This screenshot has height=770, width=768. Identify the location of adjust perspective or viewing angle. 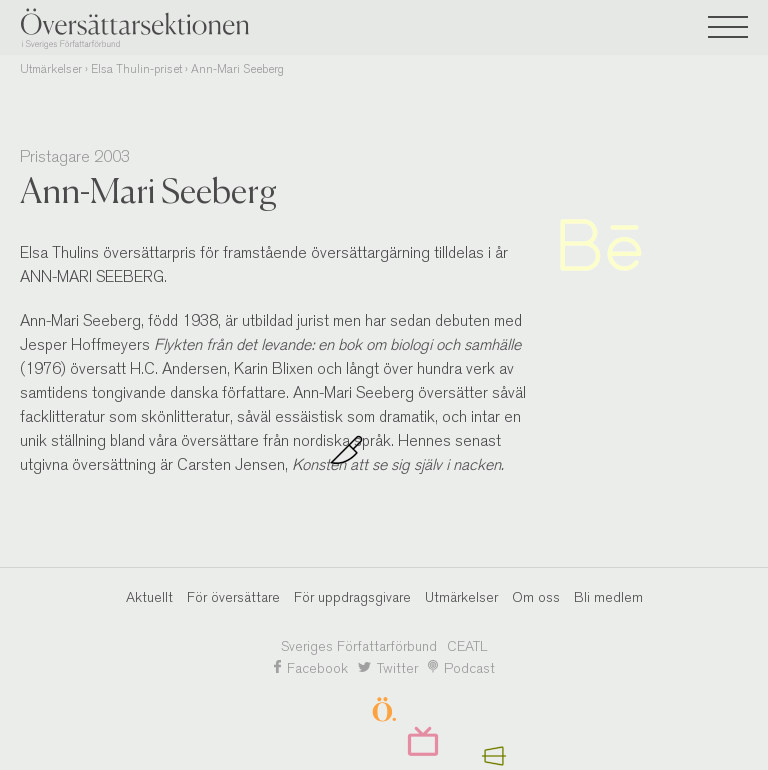
(494, 756).